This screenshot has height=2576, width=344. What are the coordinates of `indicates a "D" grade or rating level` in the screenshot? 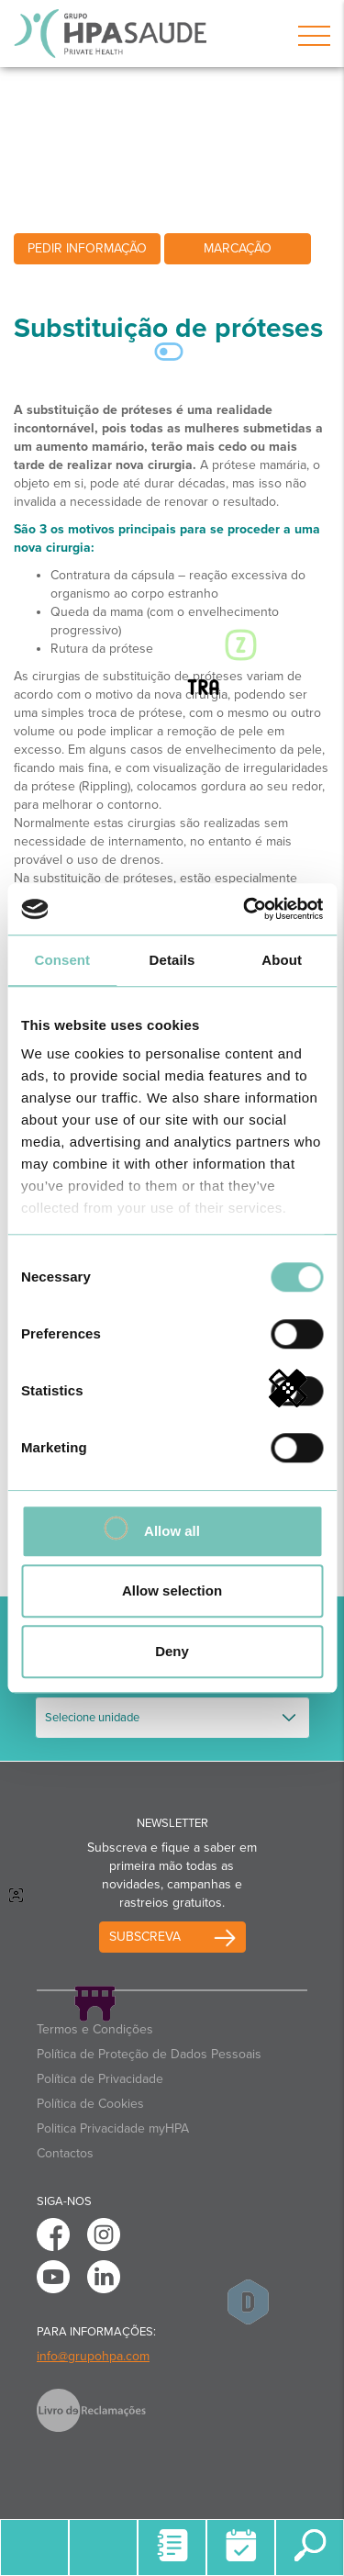 It's located at (248, 2302).